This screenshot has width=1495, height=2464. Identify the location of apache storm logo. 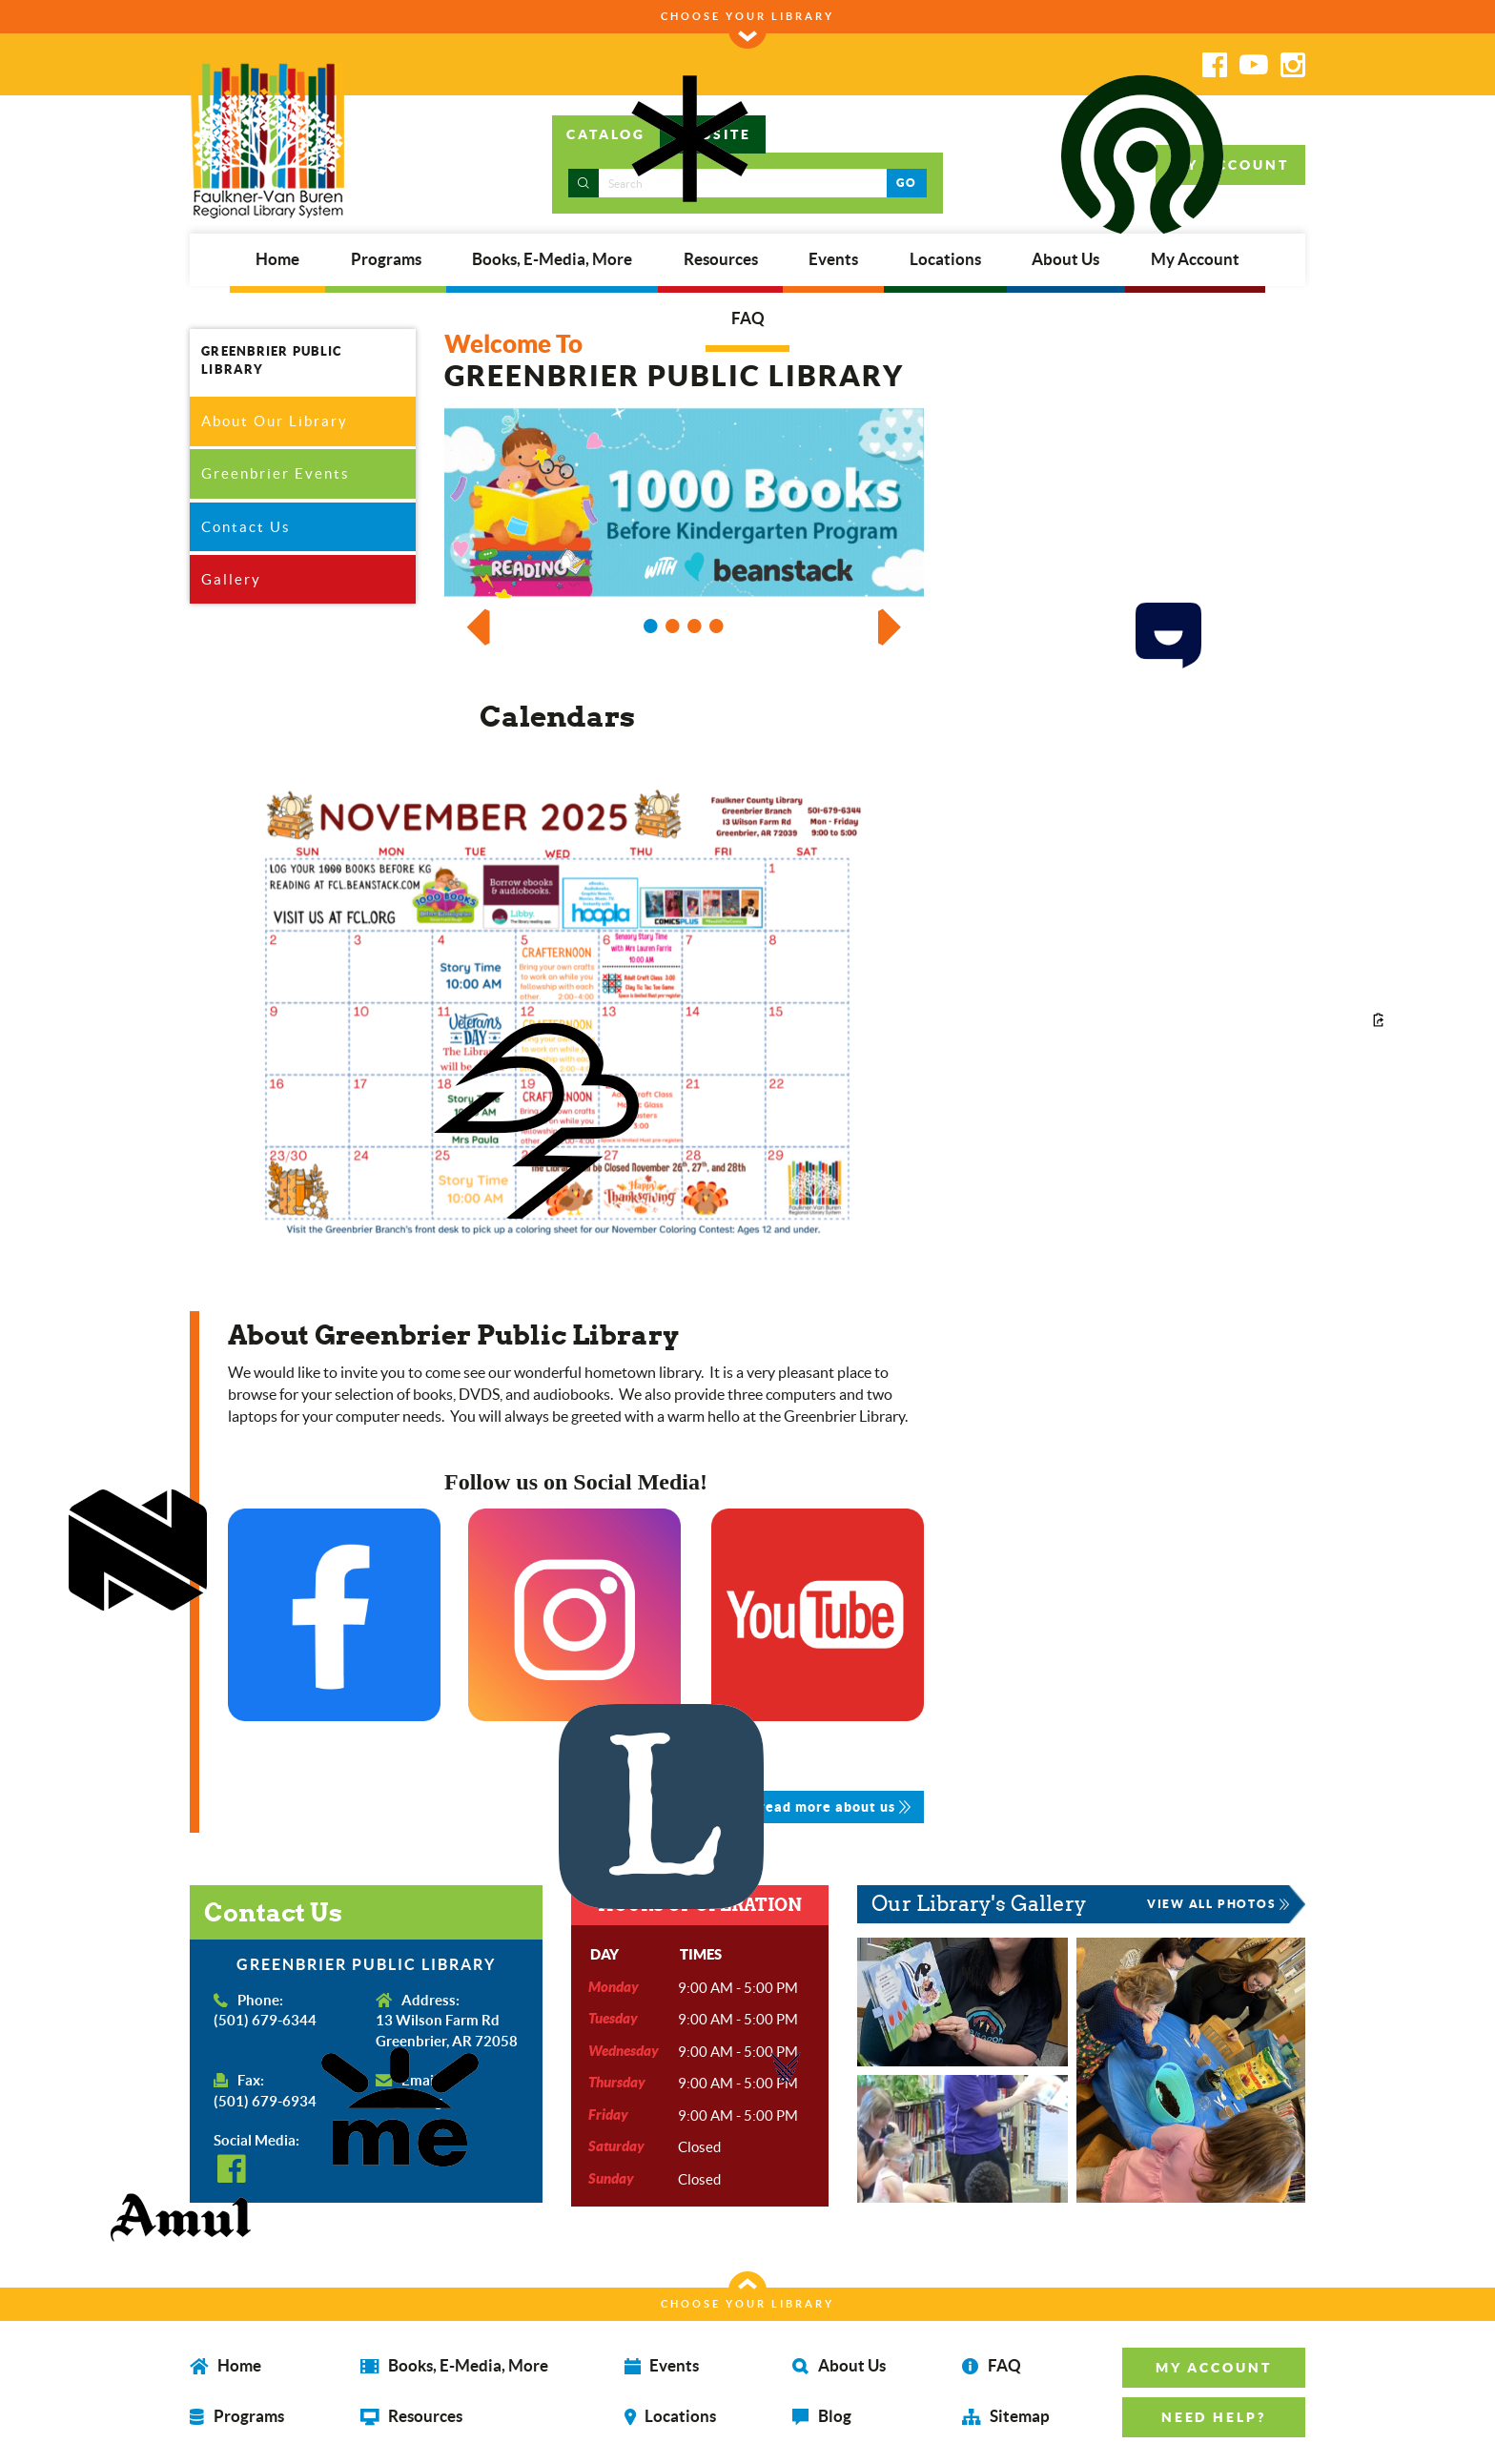
(536, 1120).